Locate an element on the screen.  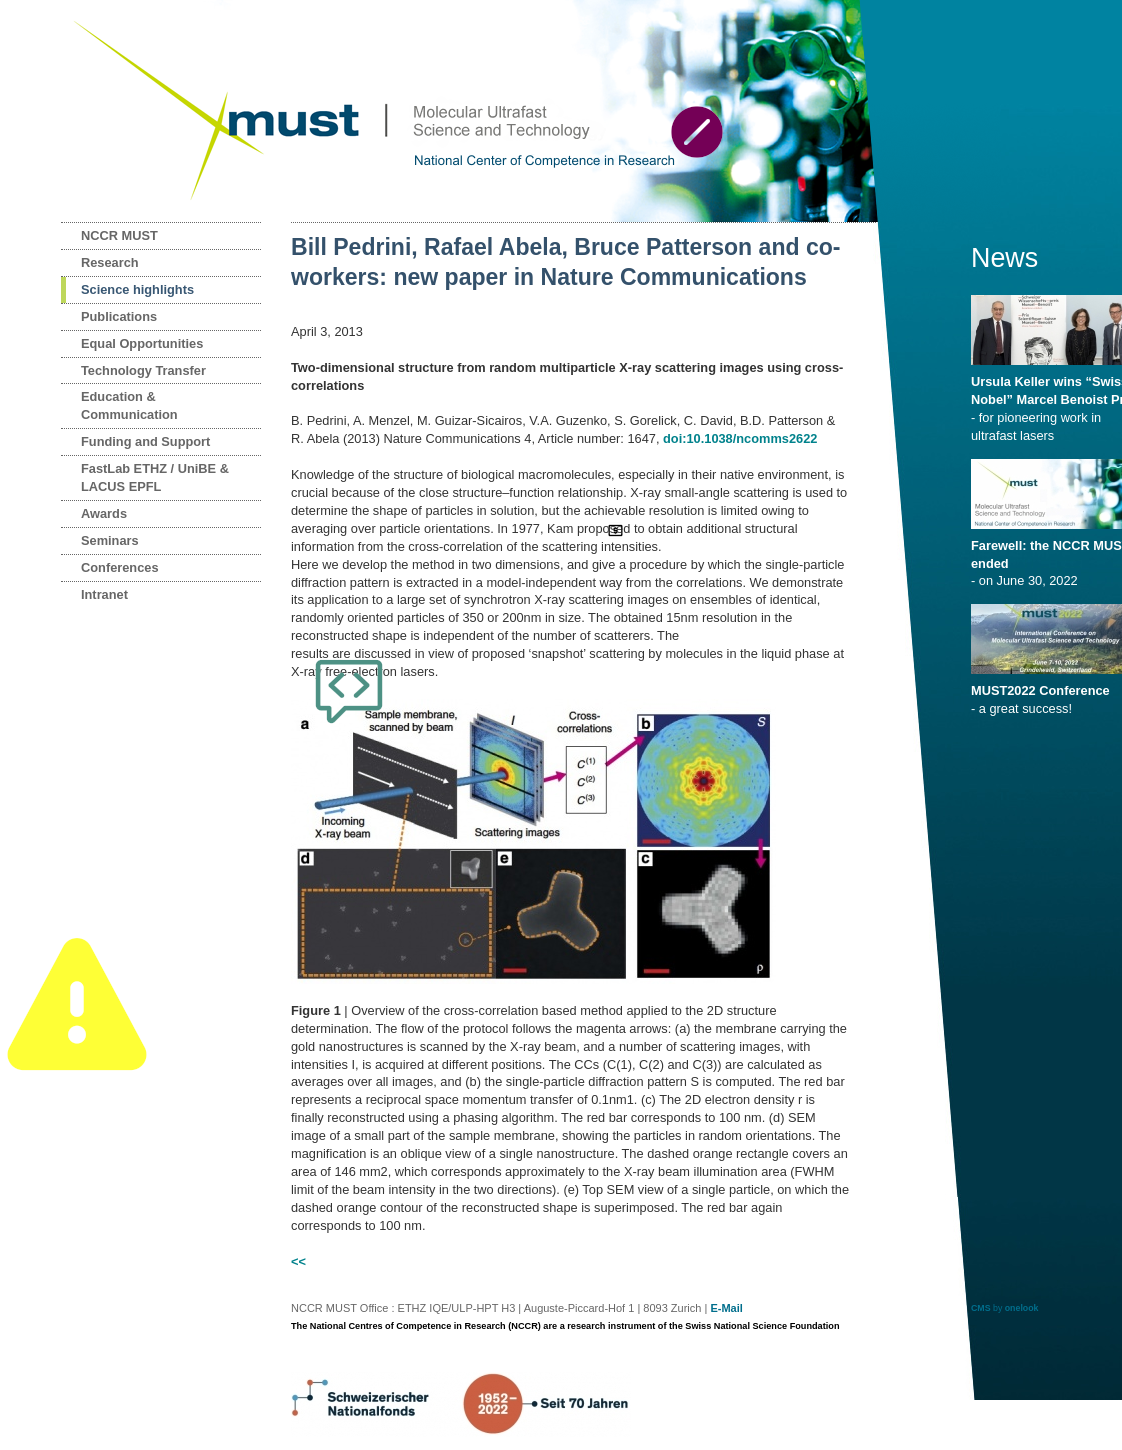
skip or bypass a step in a workflow is located at coordinates (697, 132).